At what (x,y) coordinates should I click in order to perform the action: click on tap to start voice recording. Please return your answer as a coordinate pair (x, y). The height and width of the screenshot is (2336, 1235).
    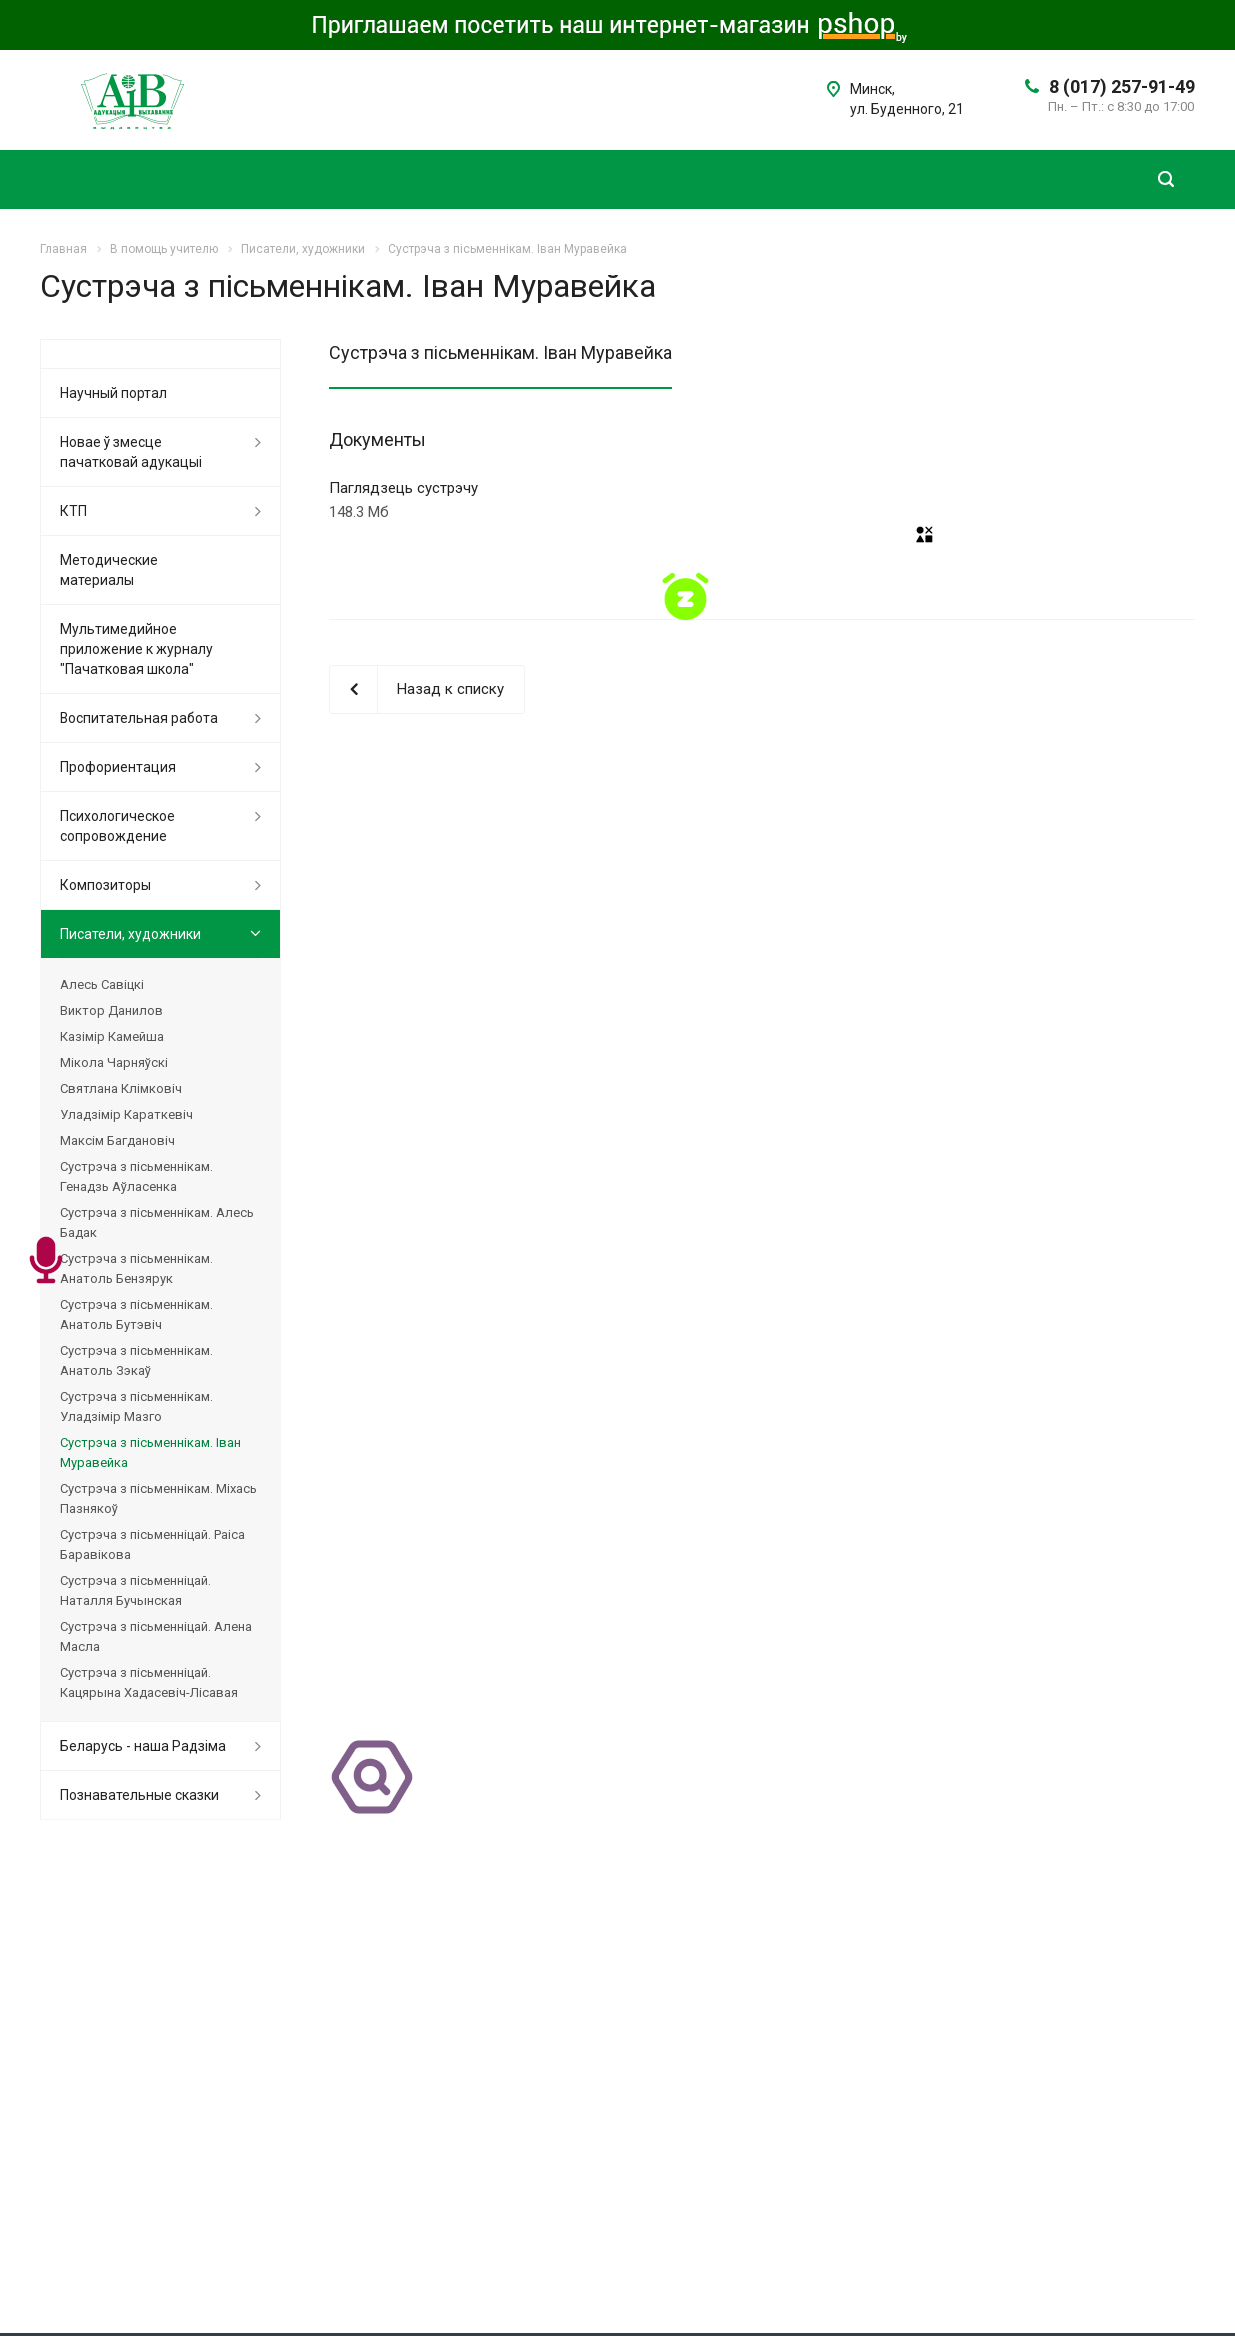
    Looking at the image, I should click on (46, 1260).